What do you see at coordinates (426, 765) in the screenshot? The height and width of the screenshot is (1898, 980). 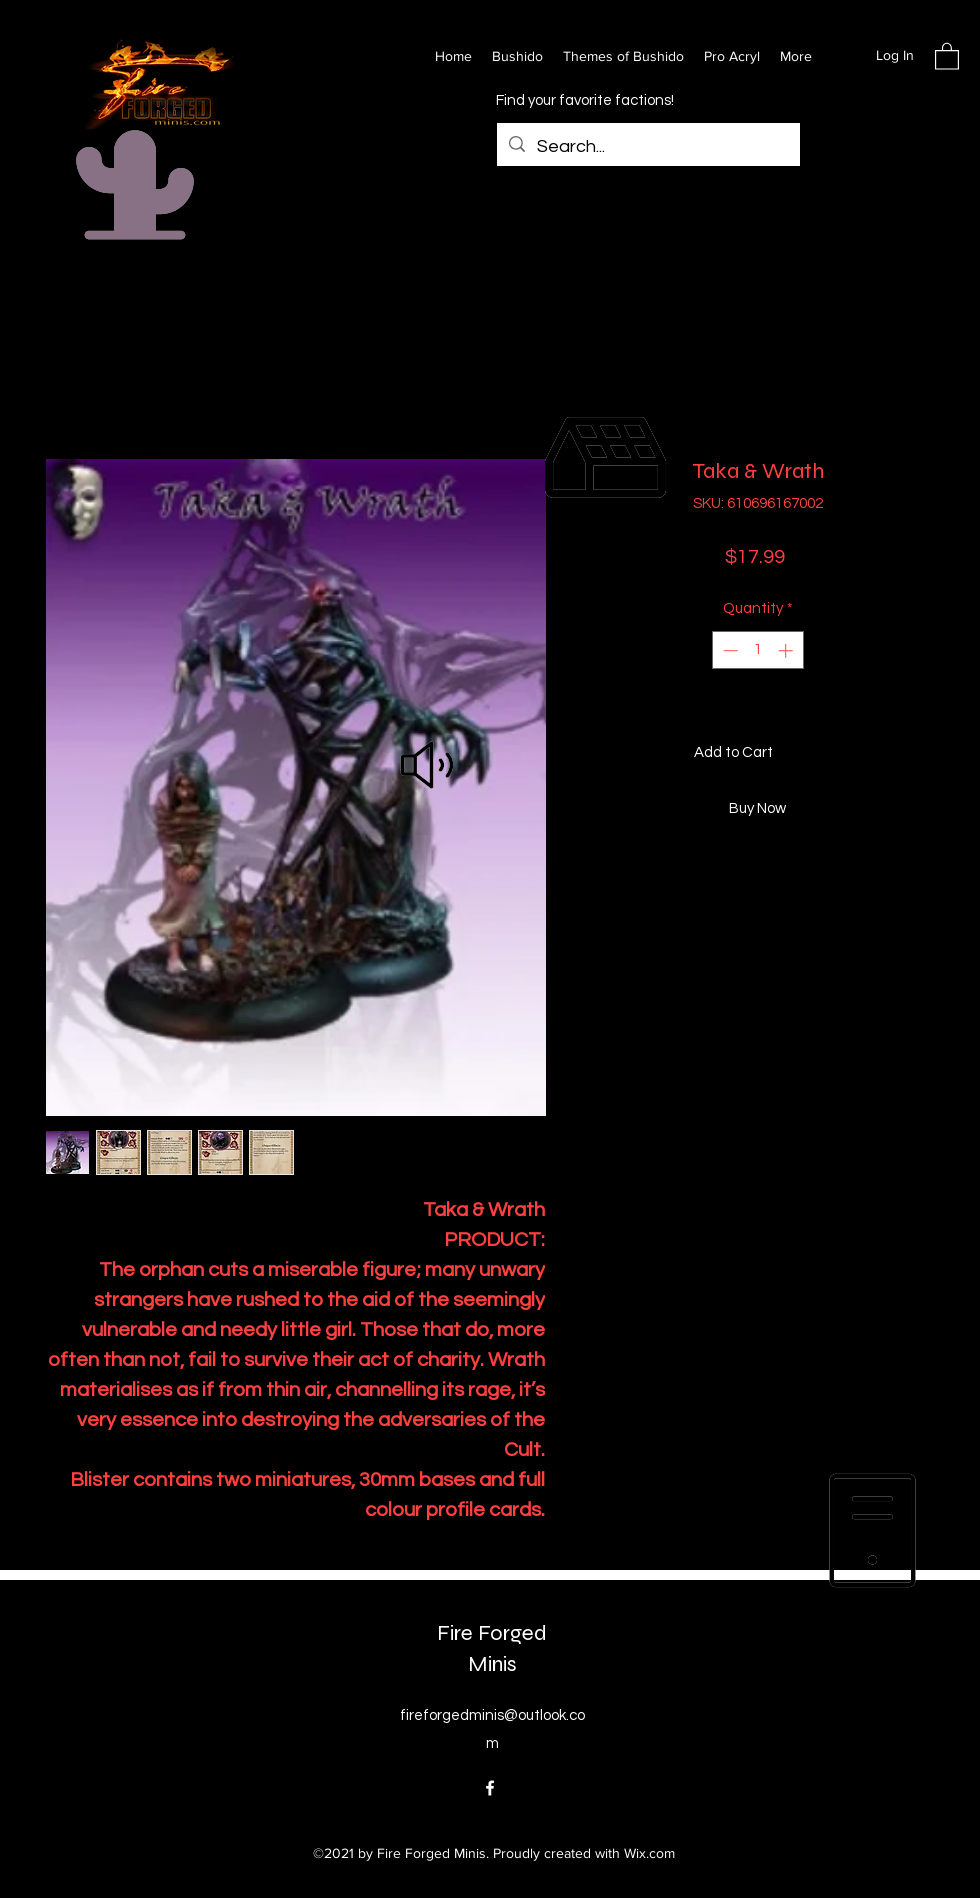 I see `adjust volume to high` at bounding box center [426, 765].